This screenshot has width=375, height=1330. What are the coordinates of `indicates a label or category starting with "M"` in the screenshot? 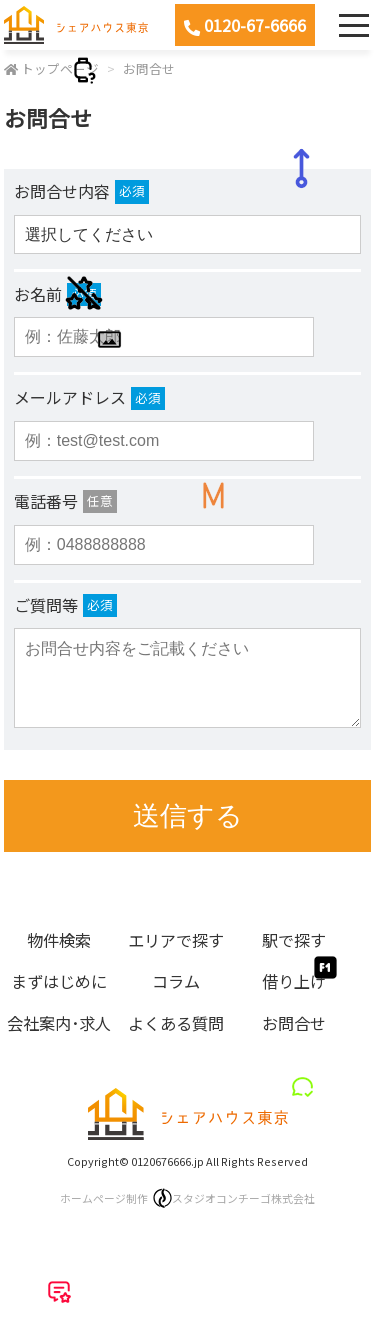 It's located at (213, 495).